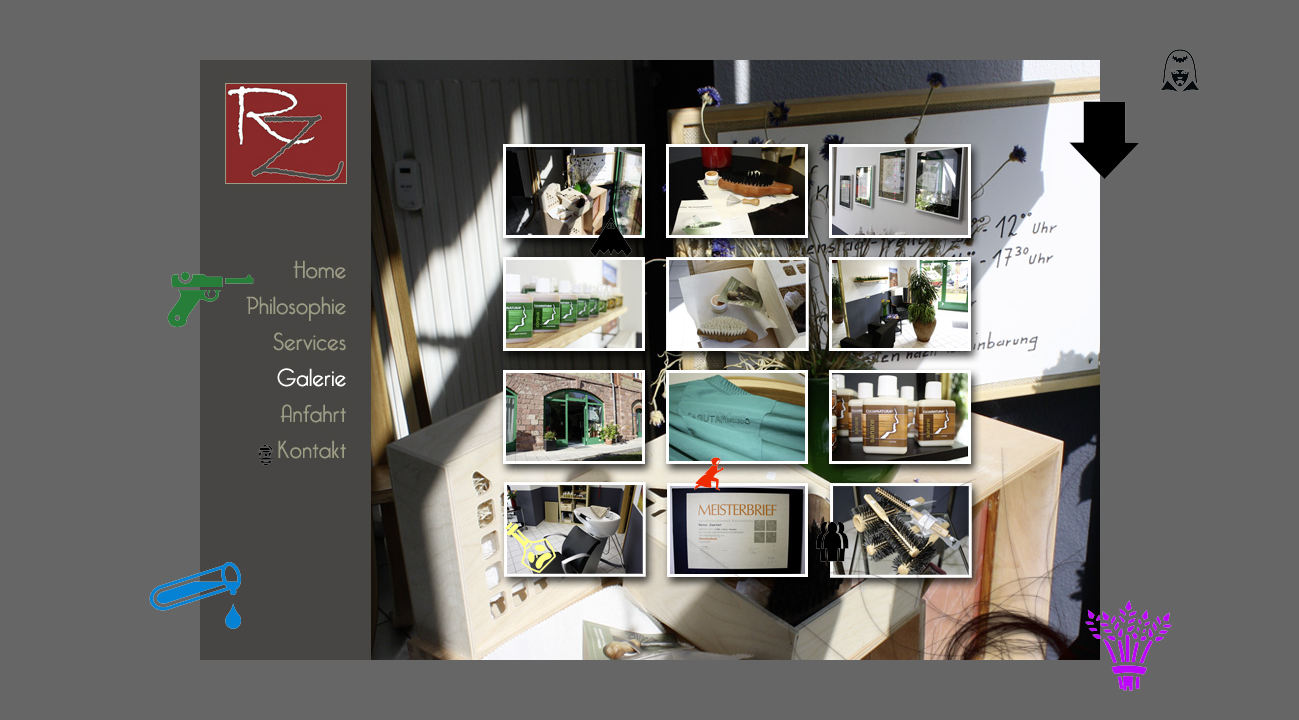 This screenshot has width=1299, height=720. Describe the element at coordinates (611, 238) in the screenshot. I see `stealth bomber aircraft unit in a strategy game` at that location.